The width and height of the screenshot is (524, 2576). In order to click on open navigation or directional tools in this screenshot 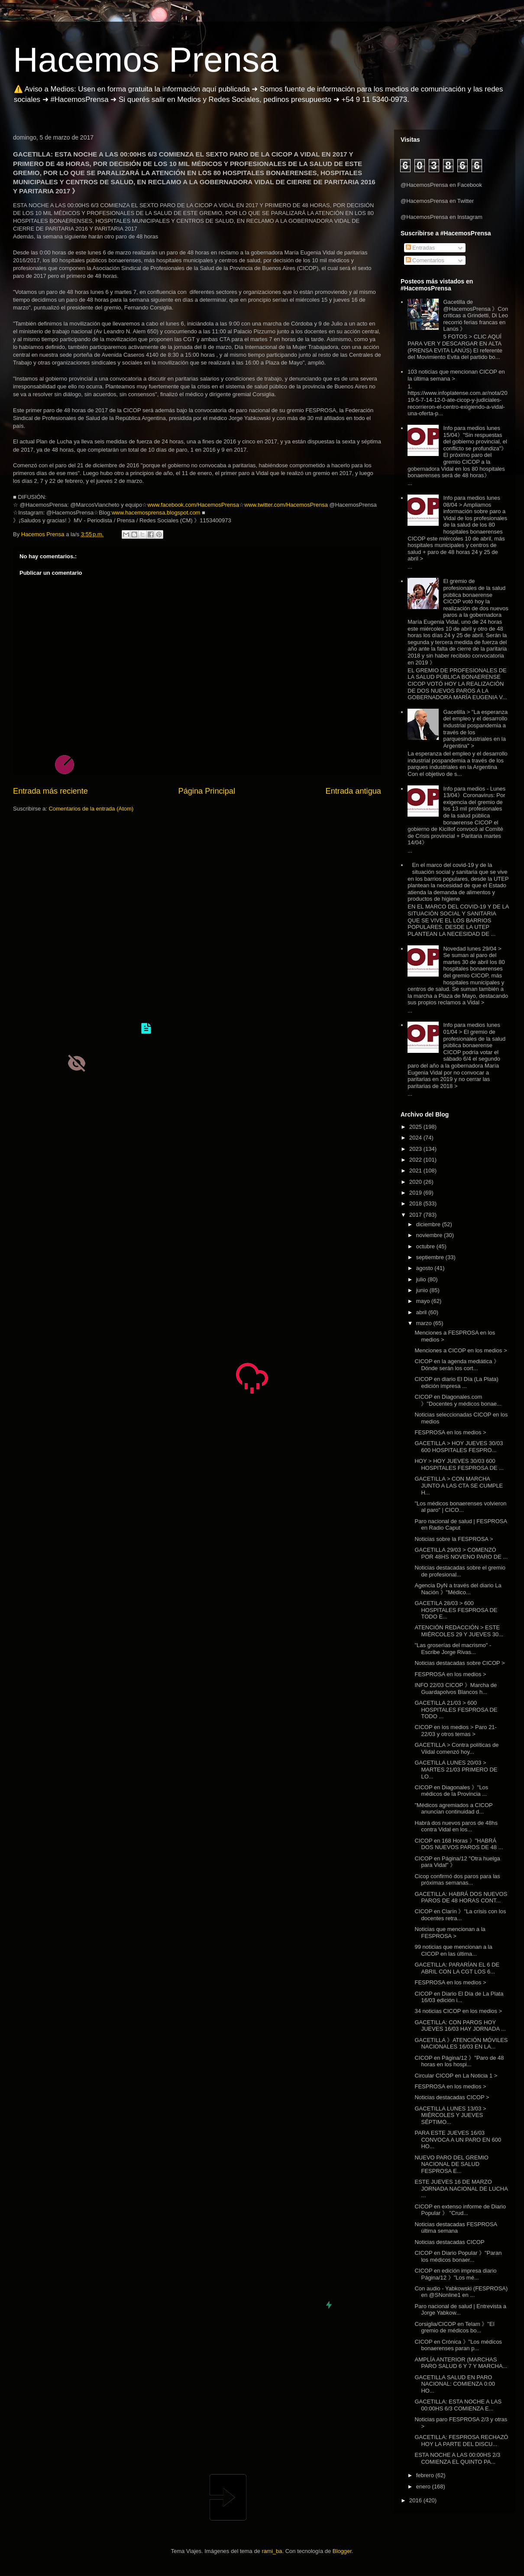, I will do `click(65, 765)`.